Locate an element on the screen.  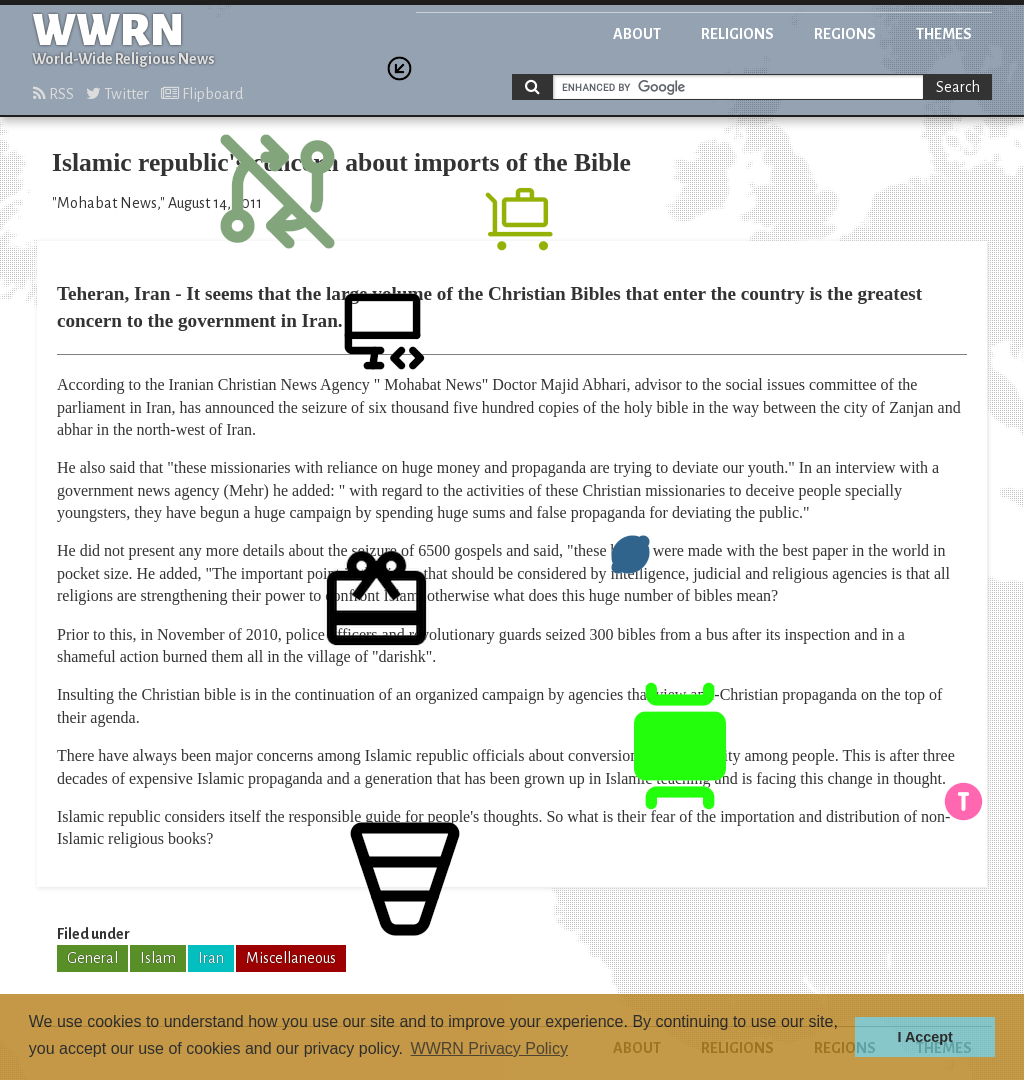
indicates citrus or lemon flavor is located at coordinates (630, 554).